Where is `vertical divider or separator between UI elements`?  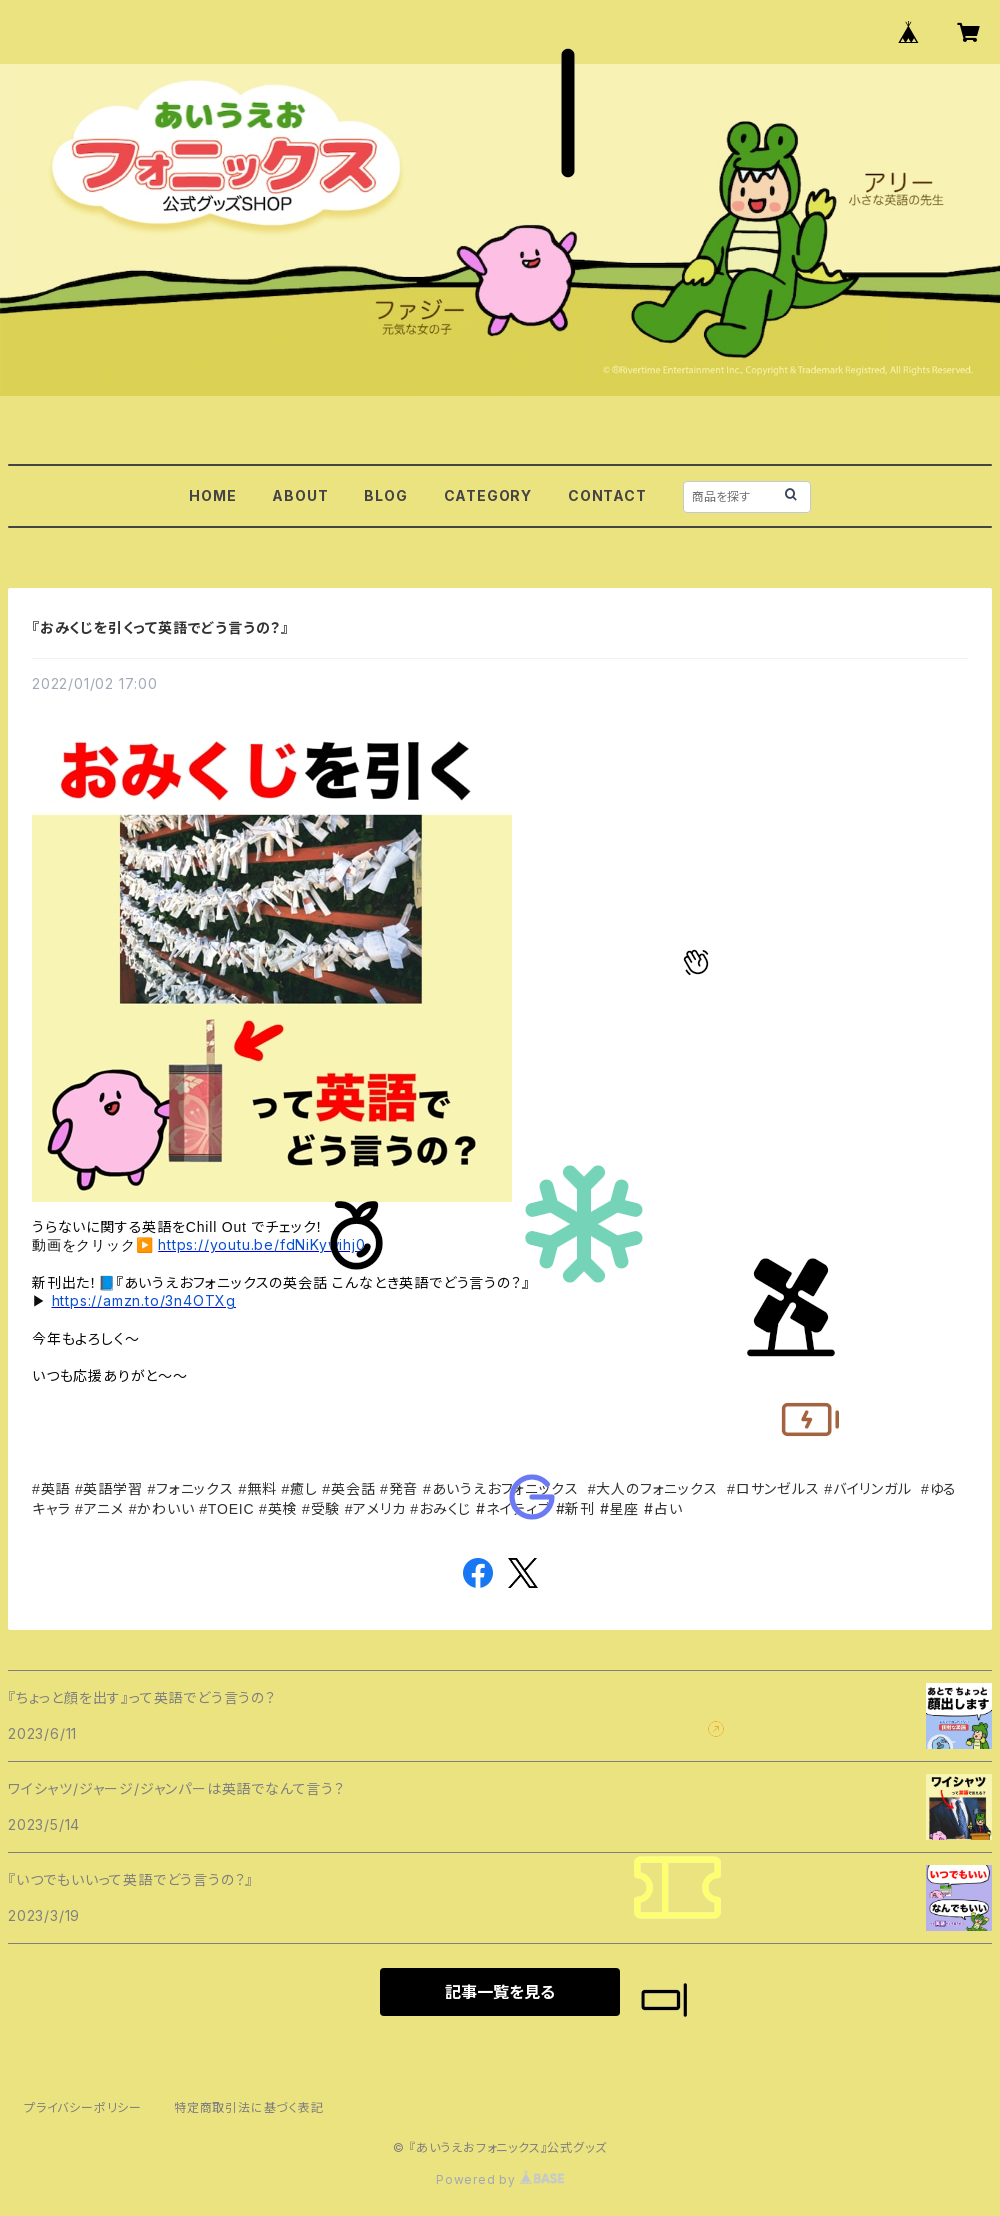
vertical divider or separator between UI elements is located at coordinates (568, 113).